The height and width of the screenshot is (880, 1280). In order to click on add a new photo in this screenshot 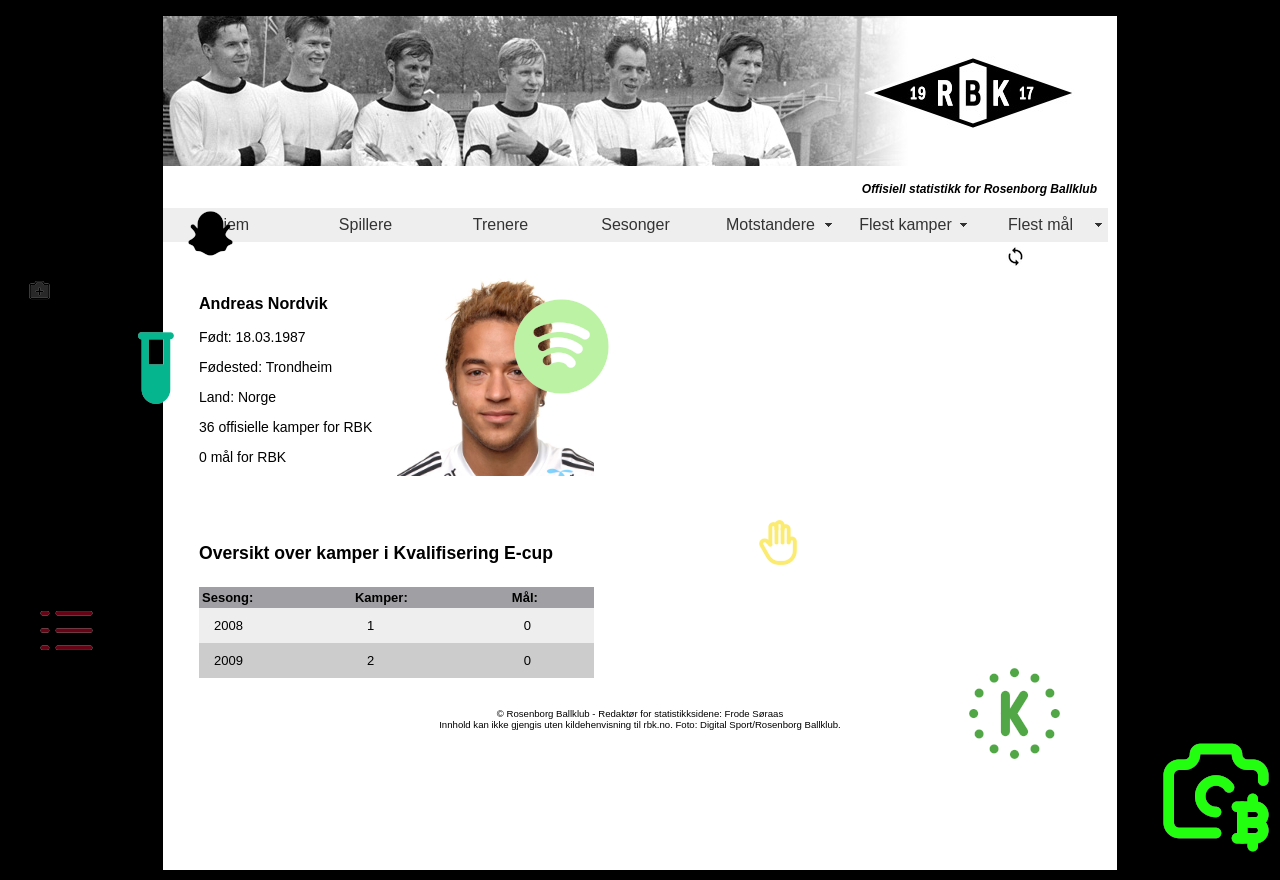, I will do `click(39, 290)`.